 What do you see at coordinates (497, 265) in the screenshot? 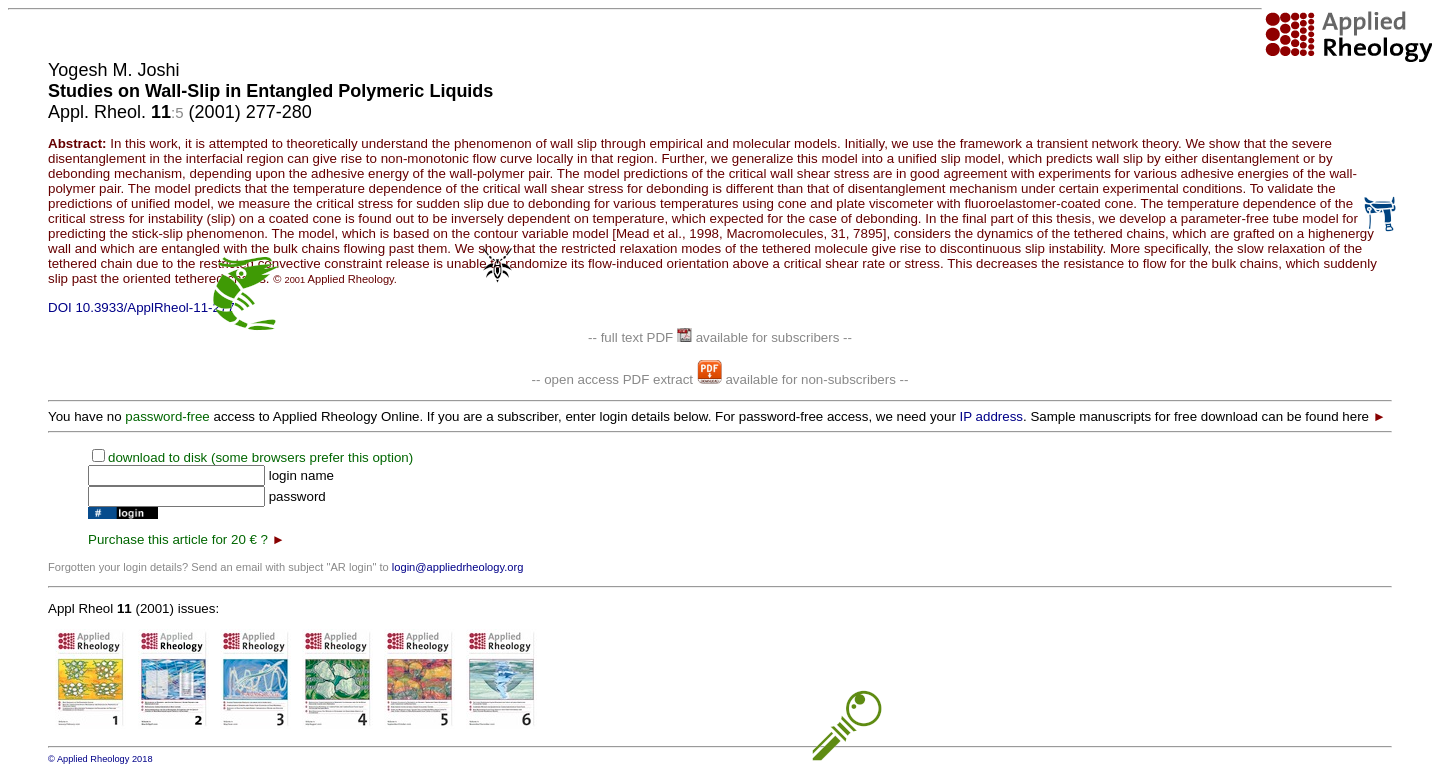
I see `equip a tribal accessory or amulet` at bounding box center [497, 265].